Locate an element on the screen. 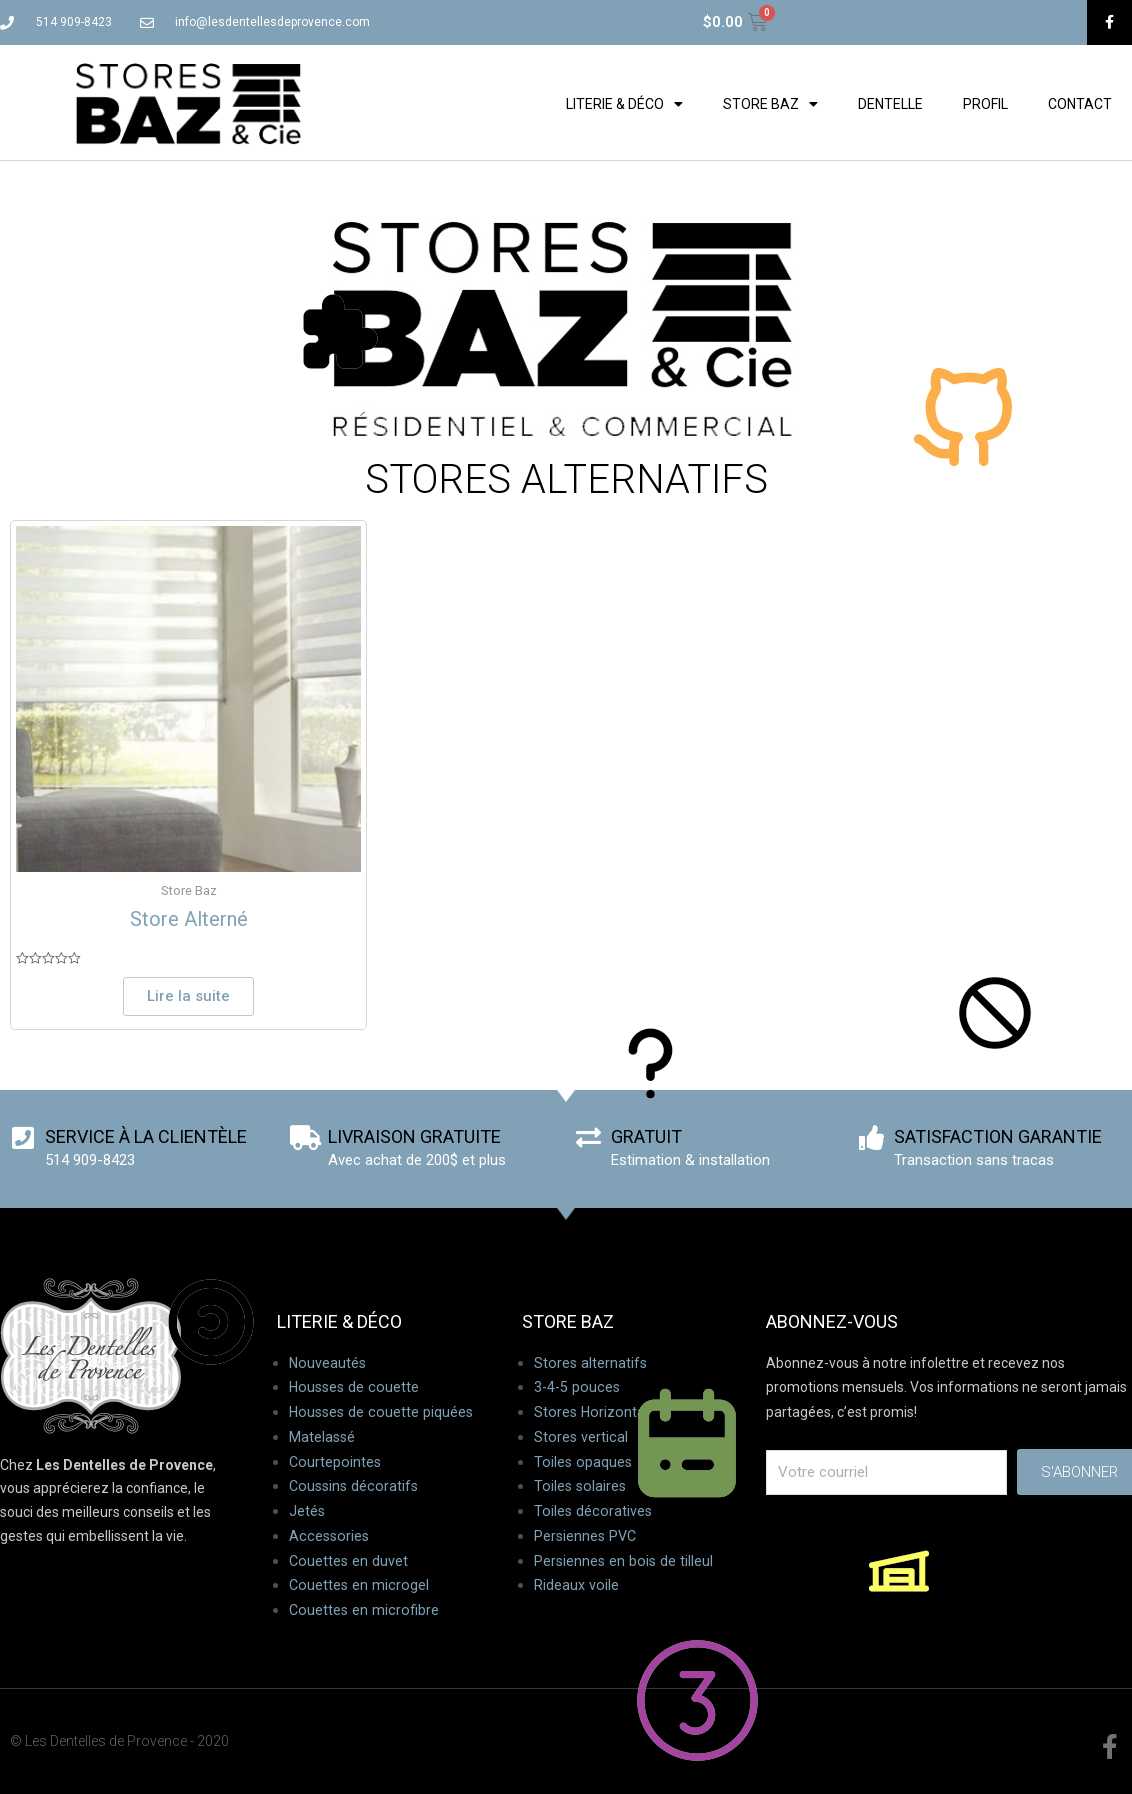 The height and width of the screenshot is (1794, 1132). access plugins or extensions is located at coordinates (340, 331).